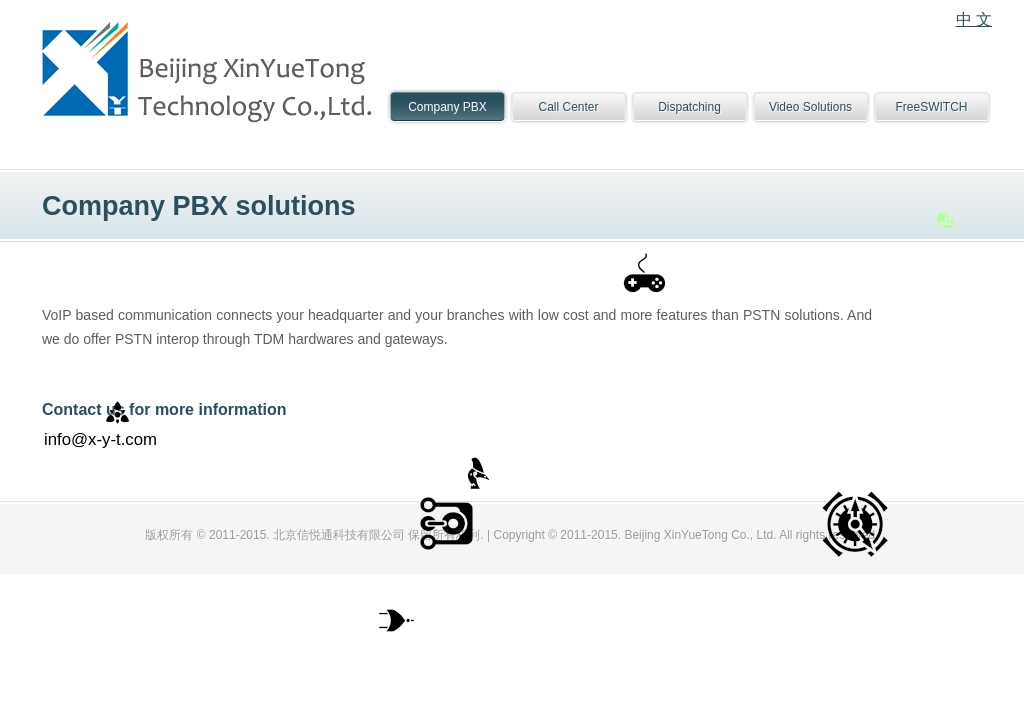 The height and width of the screenshot is (720, 1024). Describe the element at coordinates (644, 274) in the screenshot. I see `access gaming features or settings` at that location.